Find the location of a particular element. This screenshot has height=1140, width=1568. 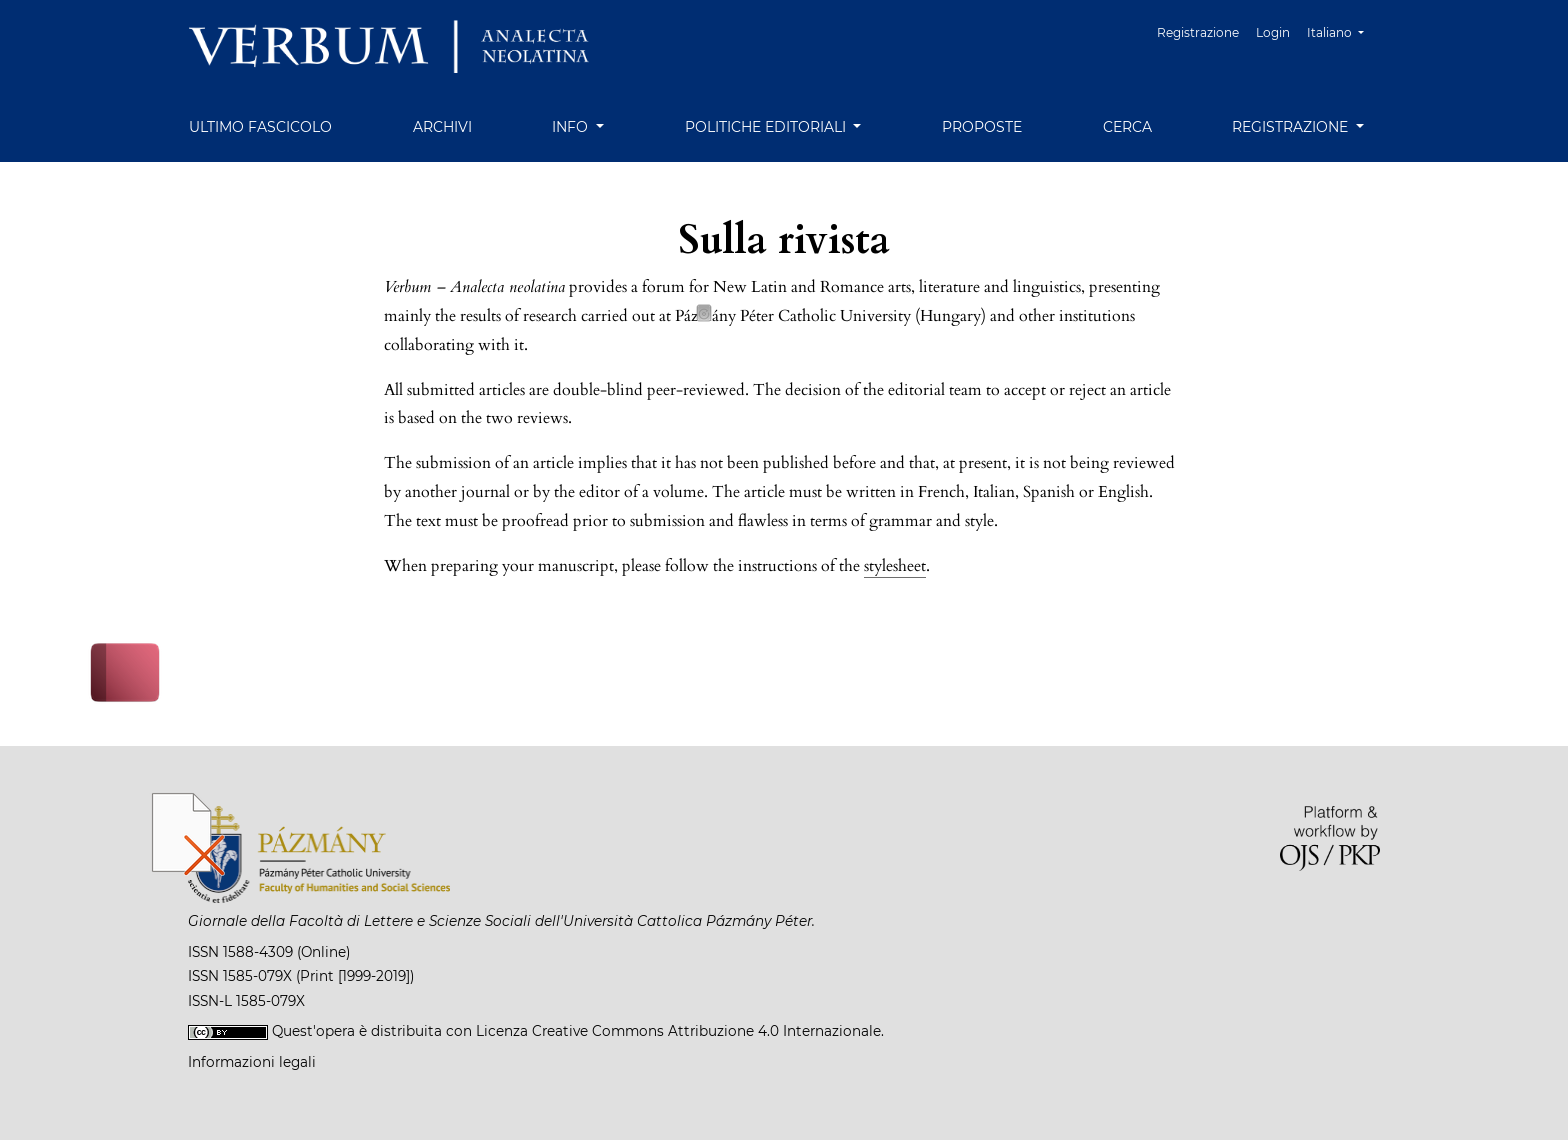

access desktop folder contents is located at coordinates (125, 670).